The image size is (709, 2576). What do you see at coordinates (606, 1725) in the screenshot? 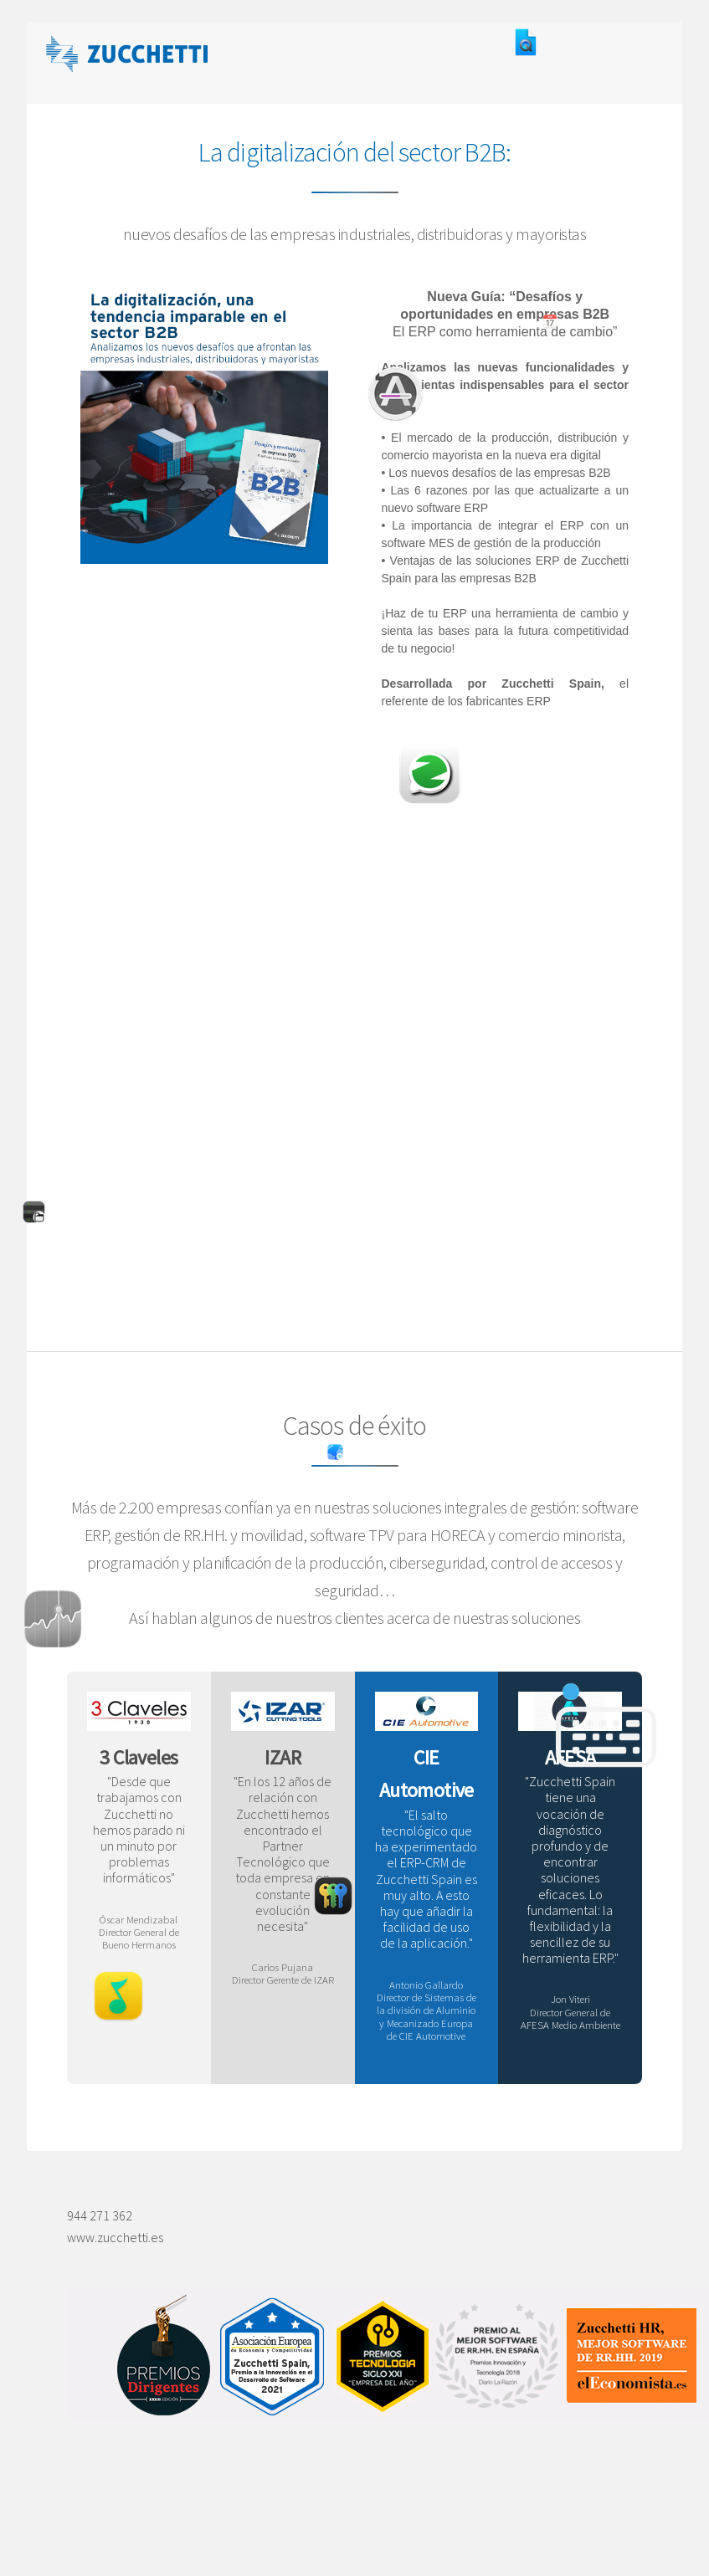
I see `virtual keyboard is currently active` at bounding box center [606, 1725].